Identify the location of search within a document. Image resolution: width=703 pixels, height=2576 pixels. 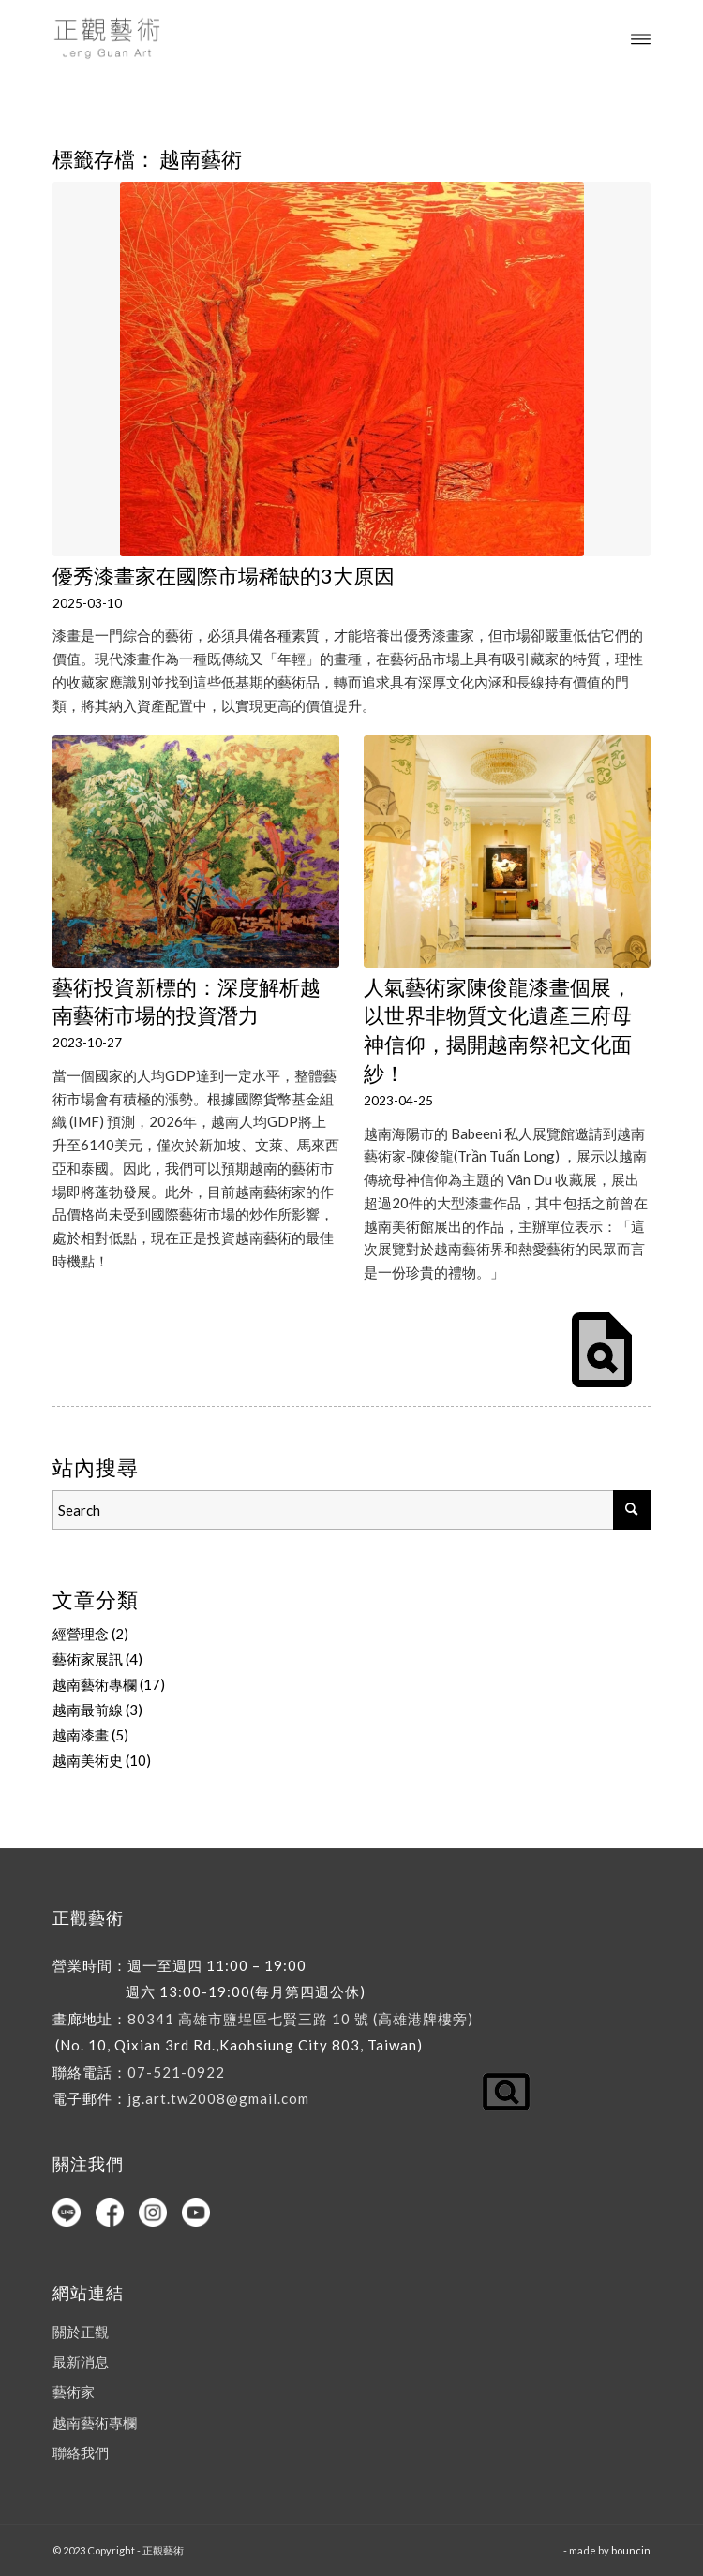
(602, 1350).